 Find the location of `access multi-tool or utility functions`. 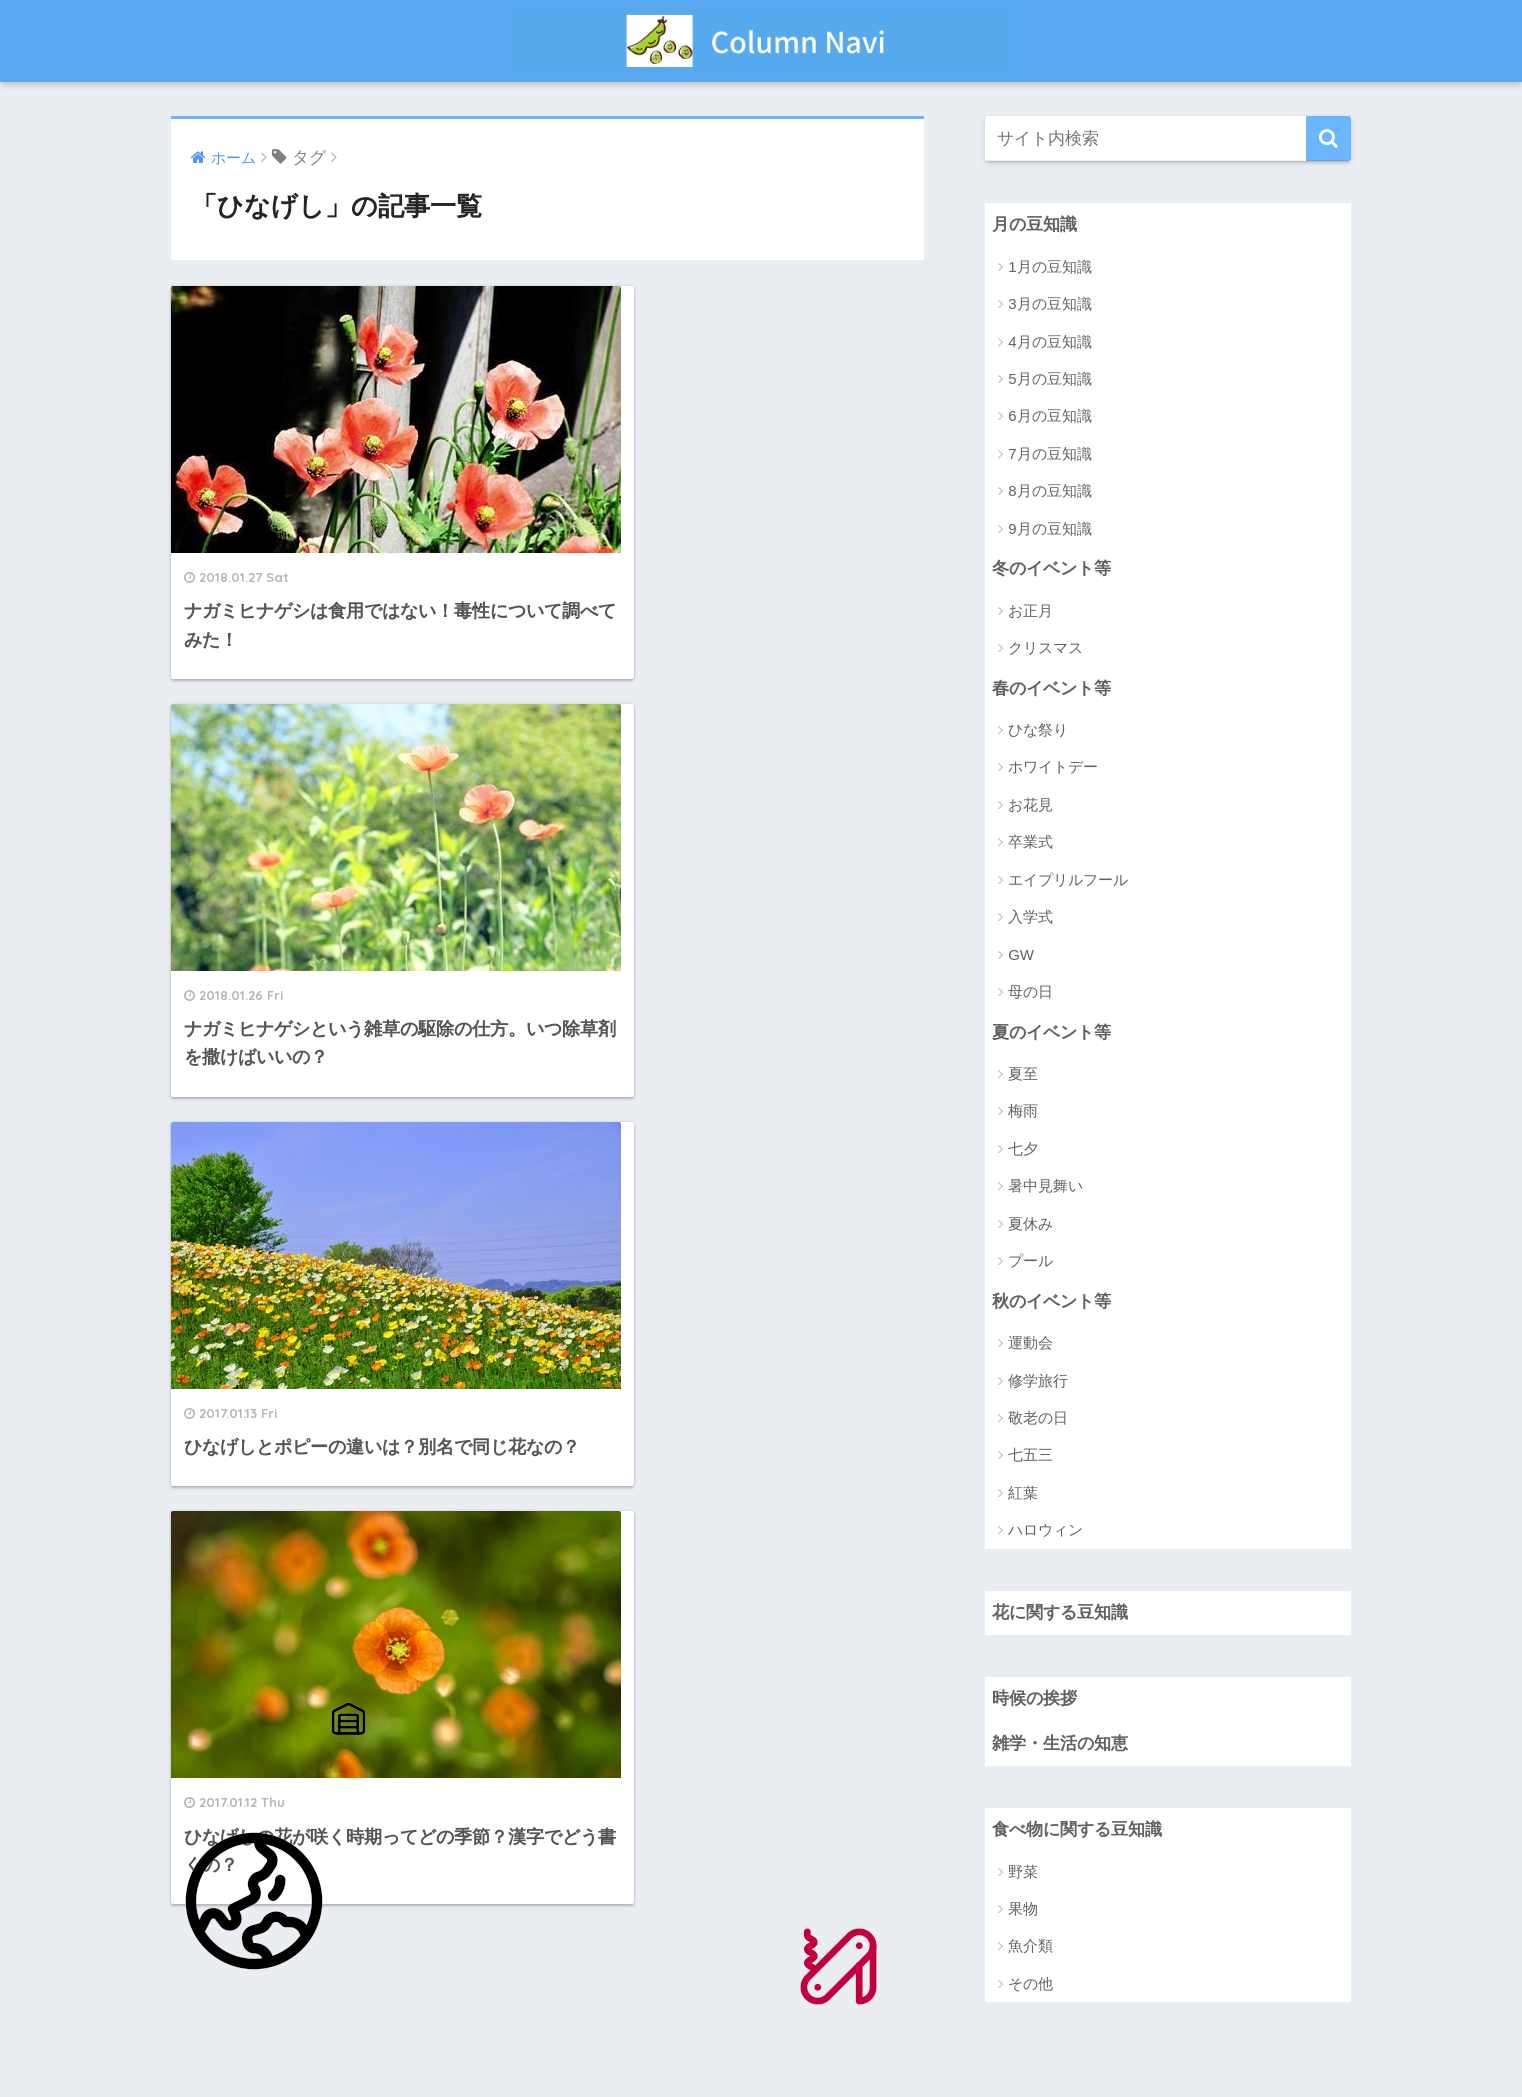

access multi-tool or utility functions is located at coordinates (838, 1966).